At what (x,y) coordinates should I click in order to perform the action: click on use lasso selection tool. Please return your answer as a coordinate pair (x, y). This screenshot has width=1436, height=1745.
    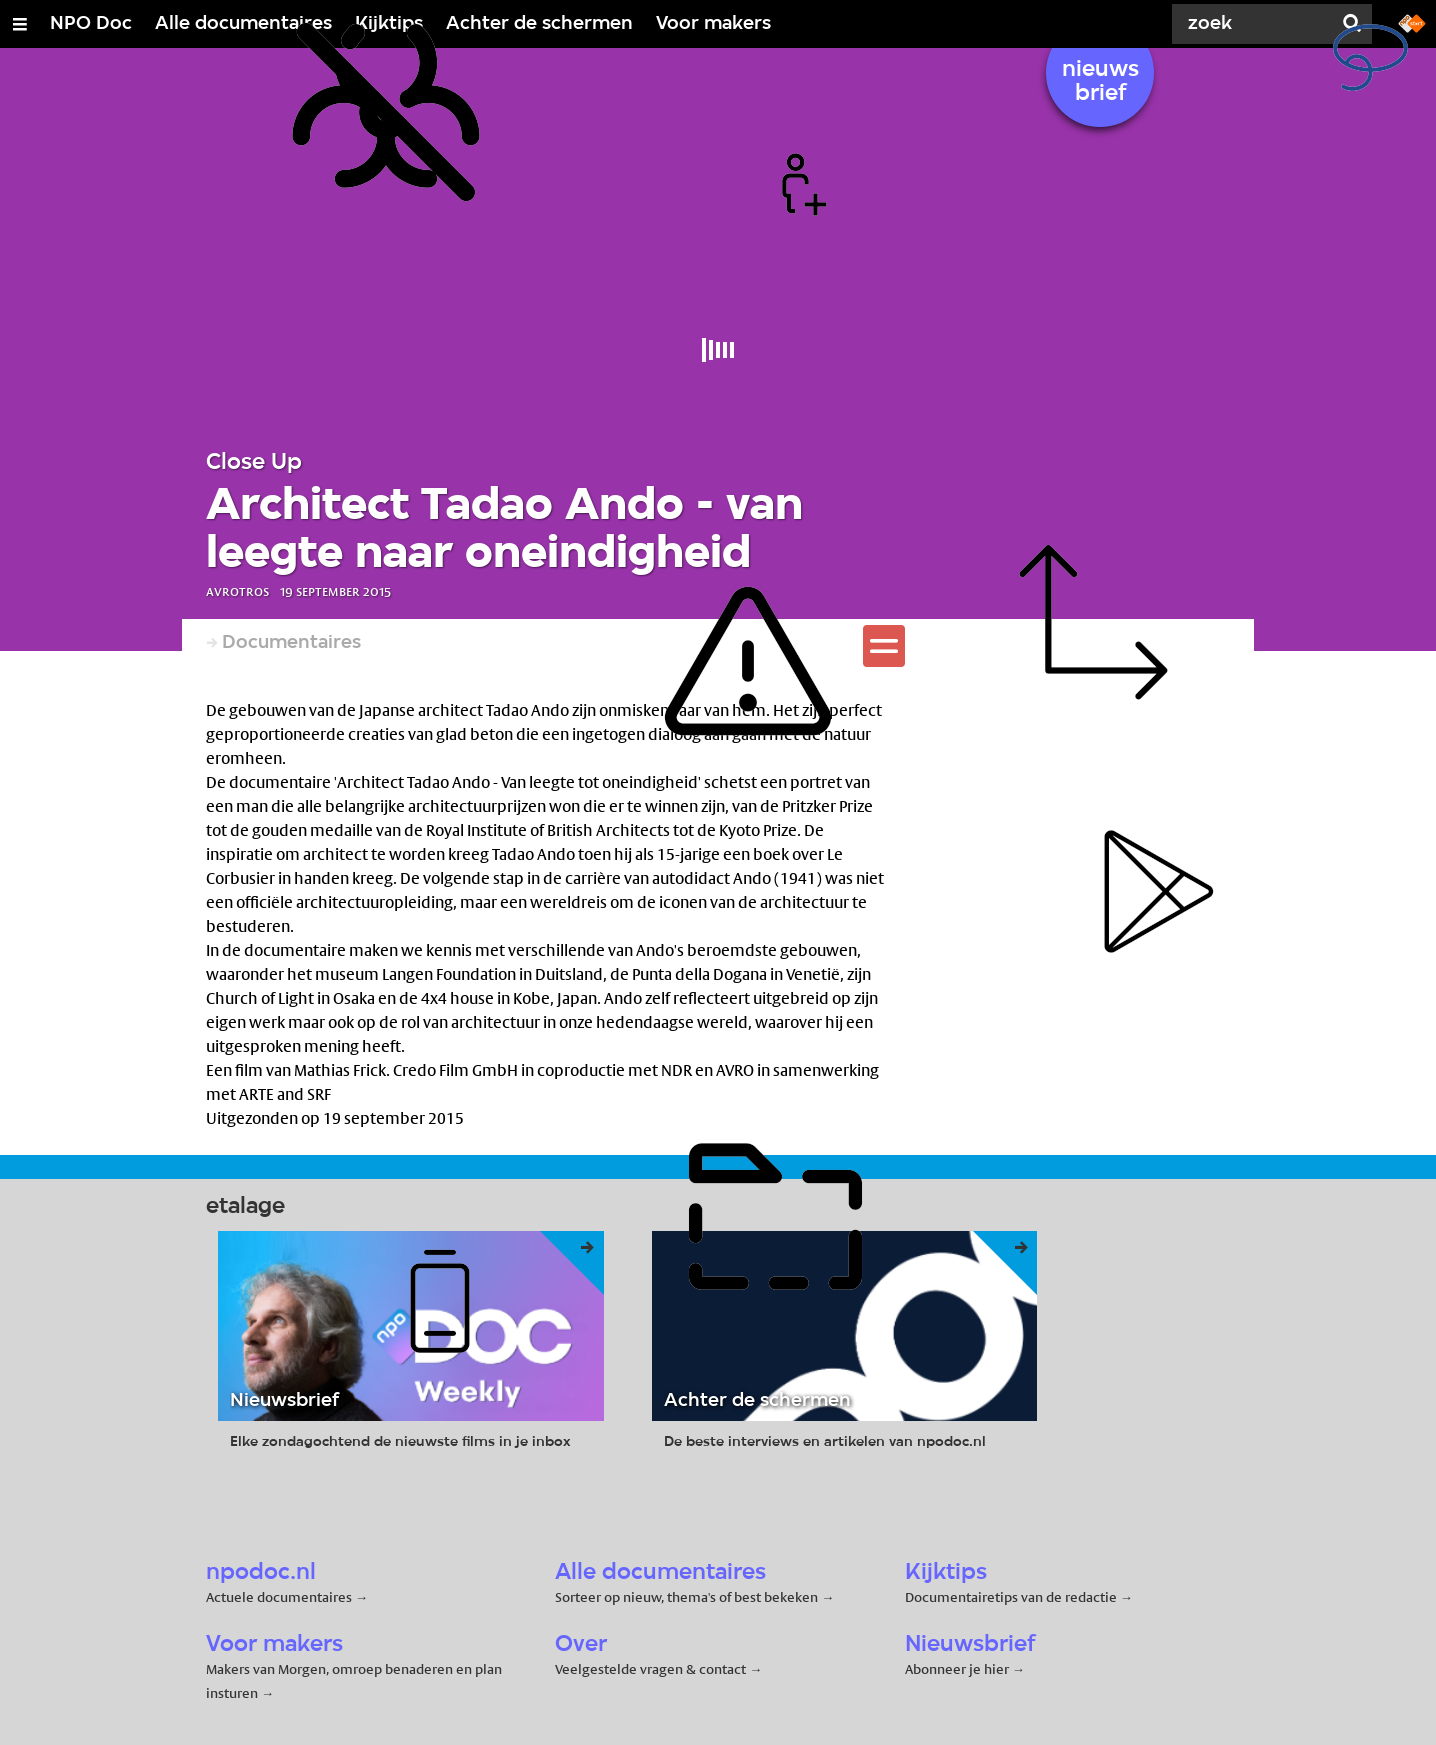
    Looking at the image, I should click on (1370, 53).